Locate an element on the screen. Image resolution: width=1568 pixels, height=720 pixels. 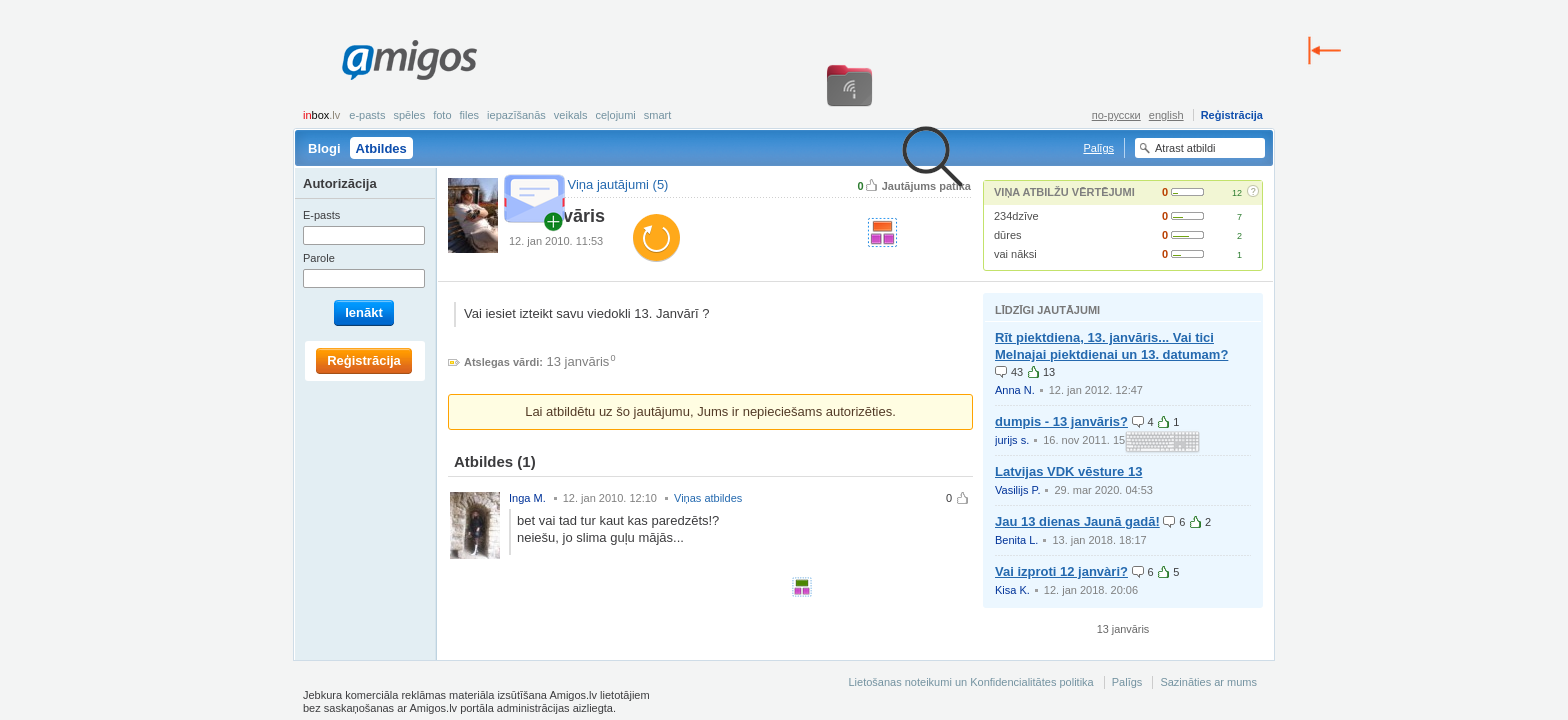
connect a bluetooth keyboard is located at coordinates (1162, 441).